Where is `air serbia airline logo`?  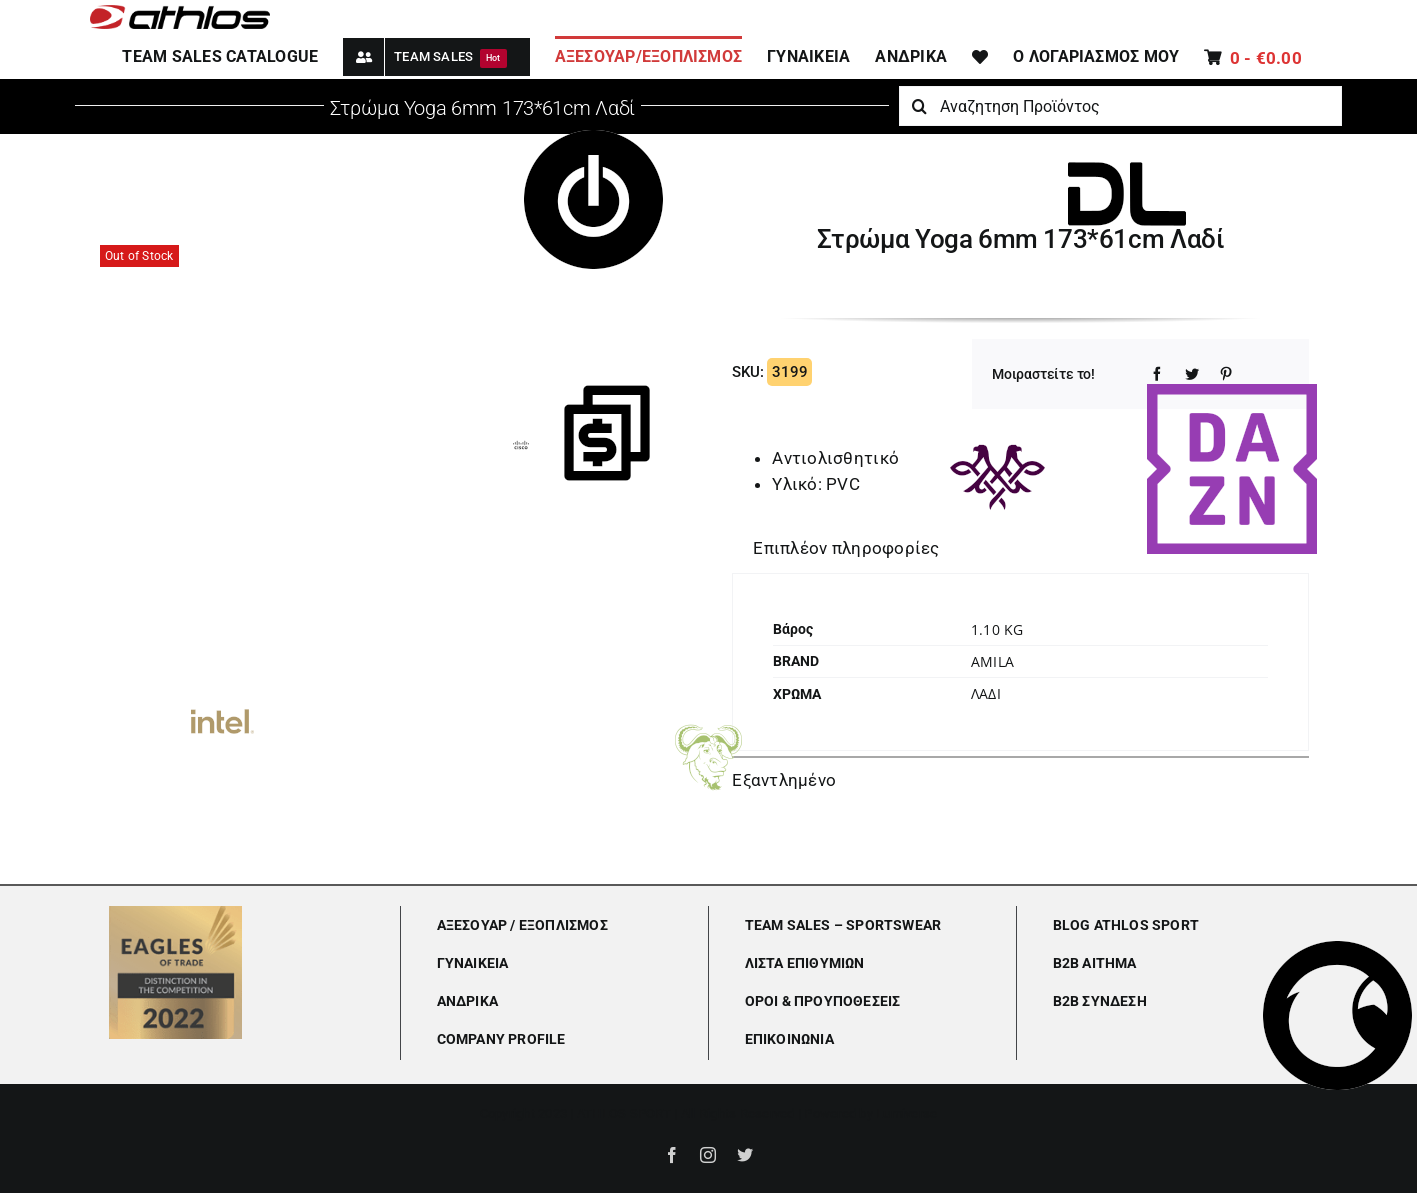 air serbia airline logo is located at coordinates (997, 477).